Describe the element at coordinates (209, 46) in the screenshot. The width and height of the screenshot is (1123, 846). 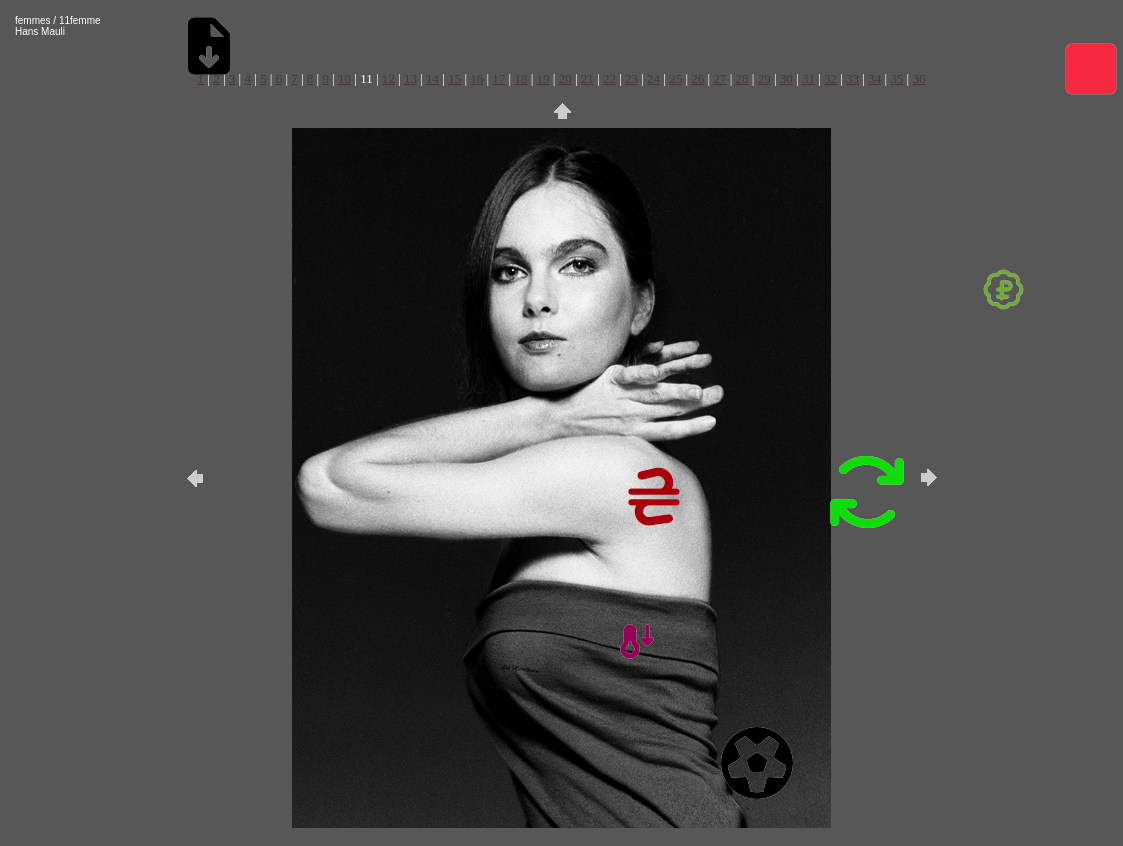
I see `download file` at that location.